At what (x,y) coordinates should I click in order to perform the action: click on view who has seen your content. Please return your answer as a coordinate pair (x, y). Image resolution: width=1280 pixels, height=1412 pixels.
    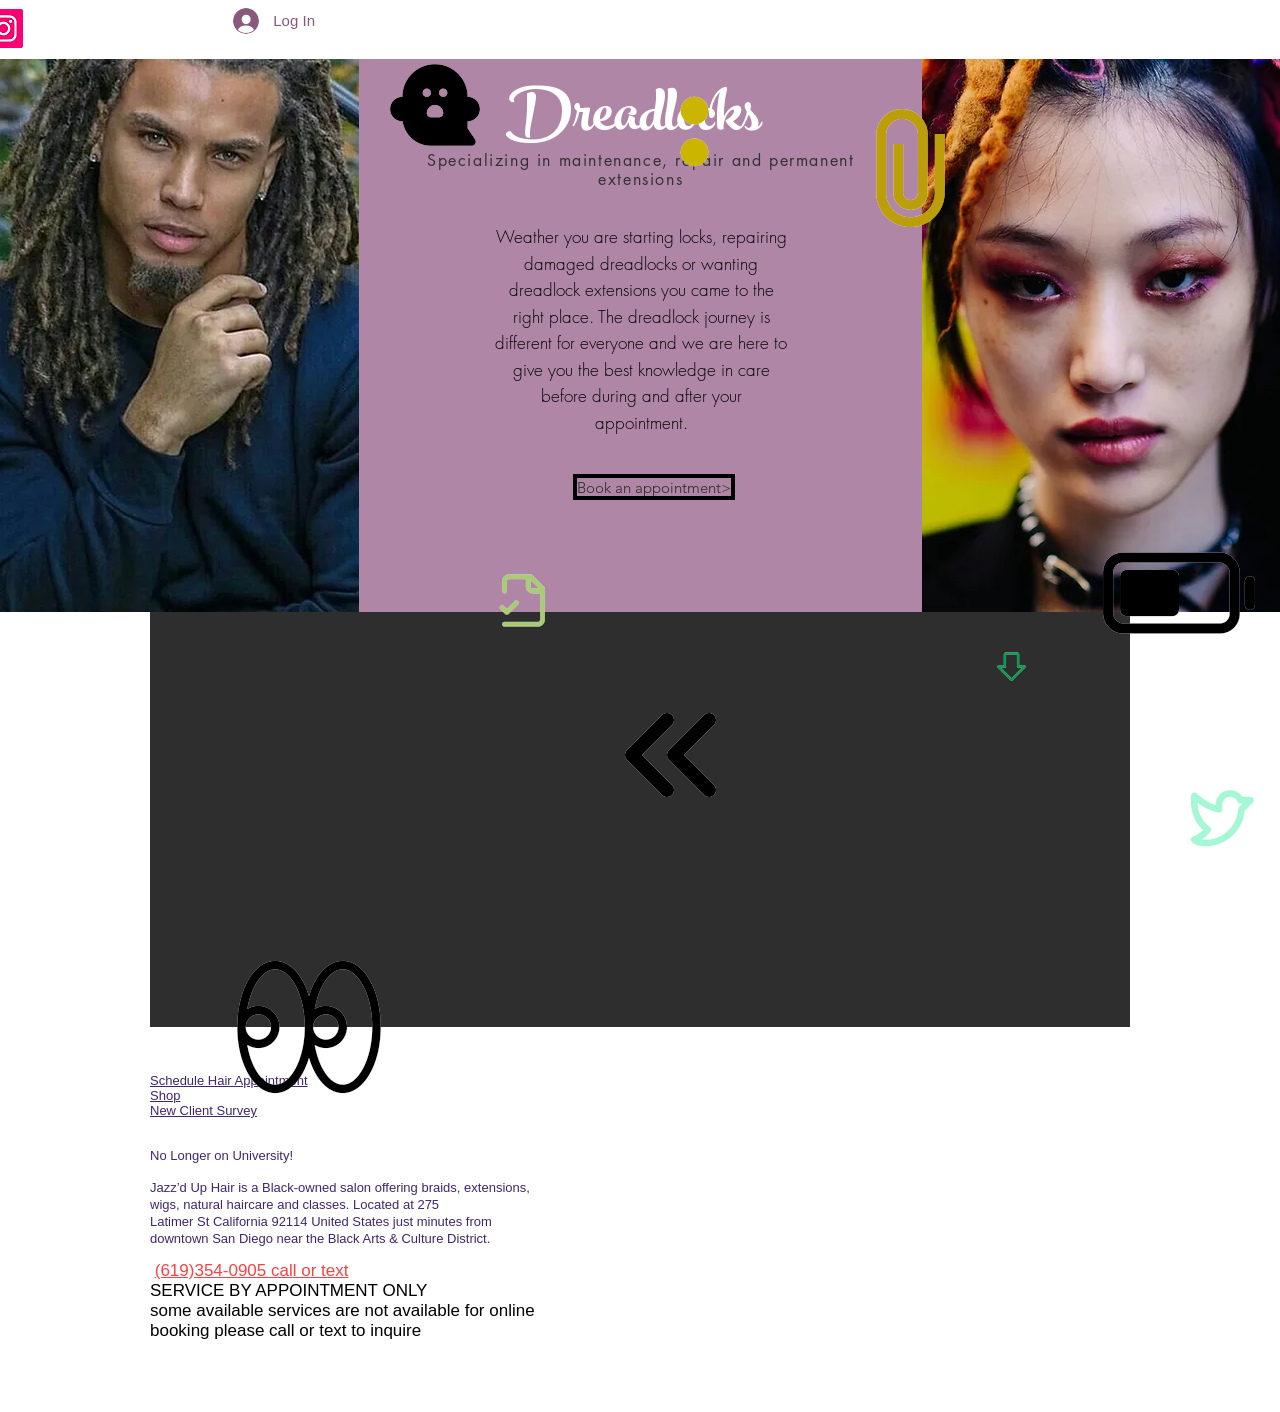
    Looking at the image, I should click on (309, 1027).